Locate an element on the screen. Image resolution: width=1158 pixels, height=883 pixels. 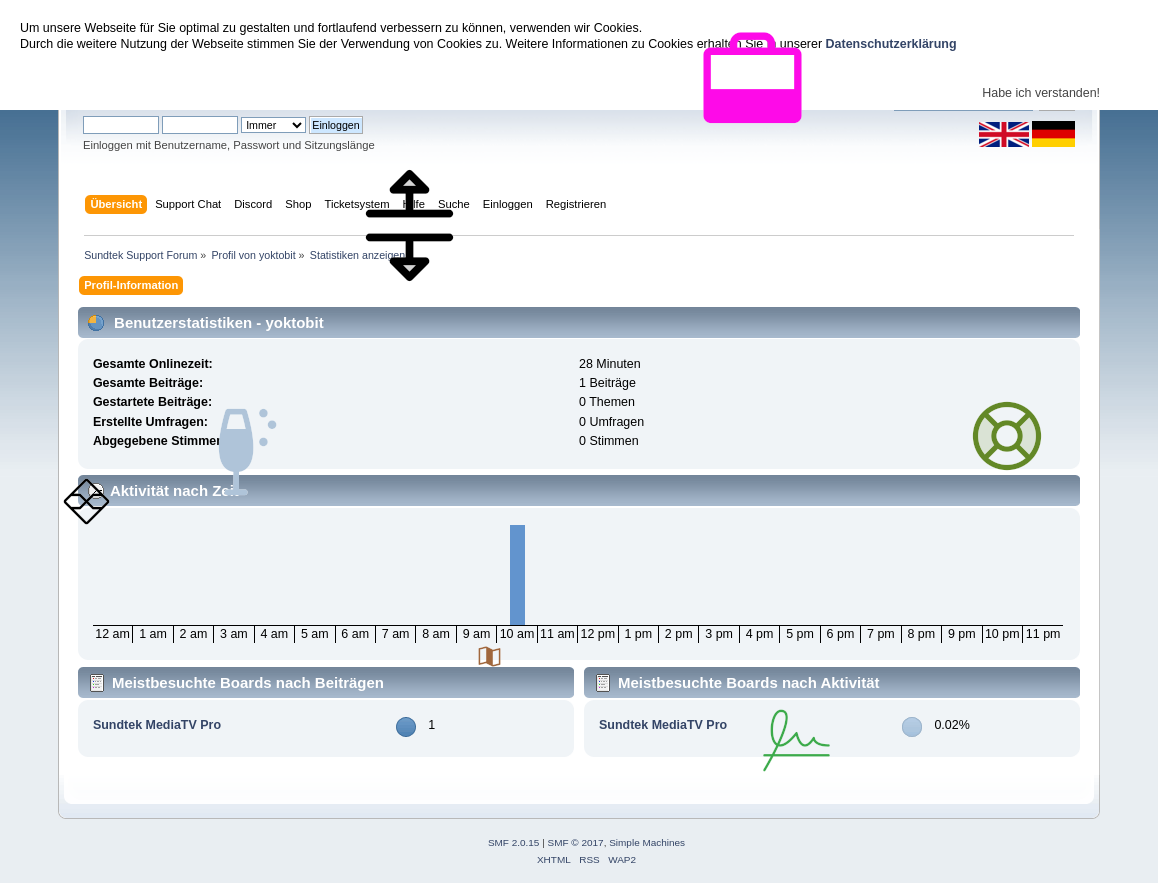
split view vertically is located at coordinates (409, 225).